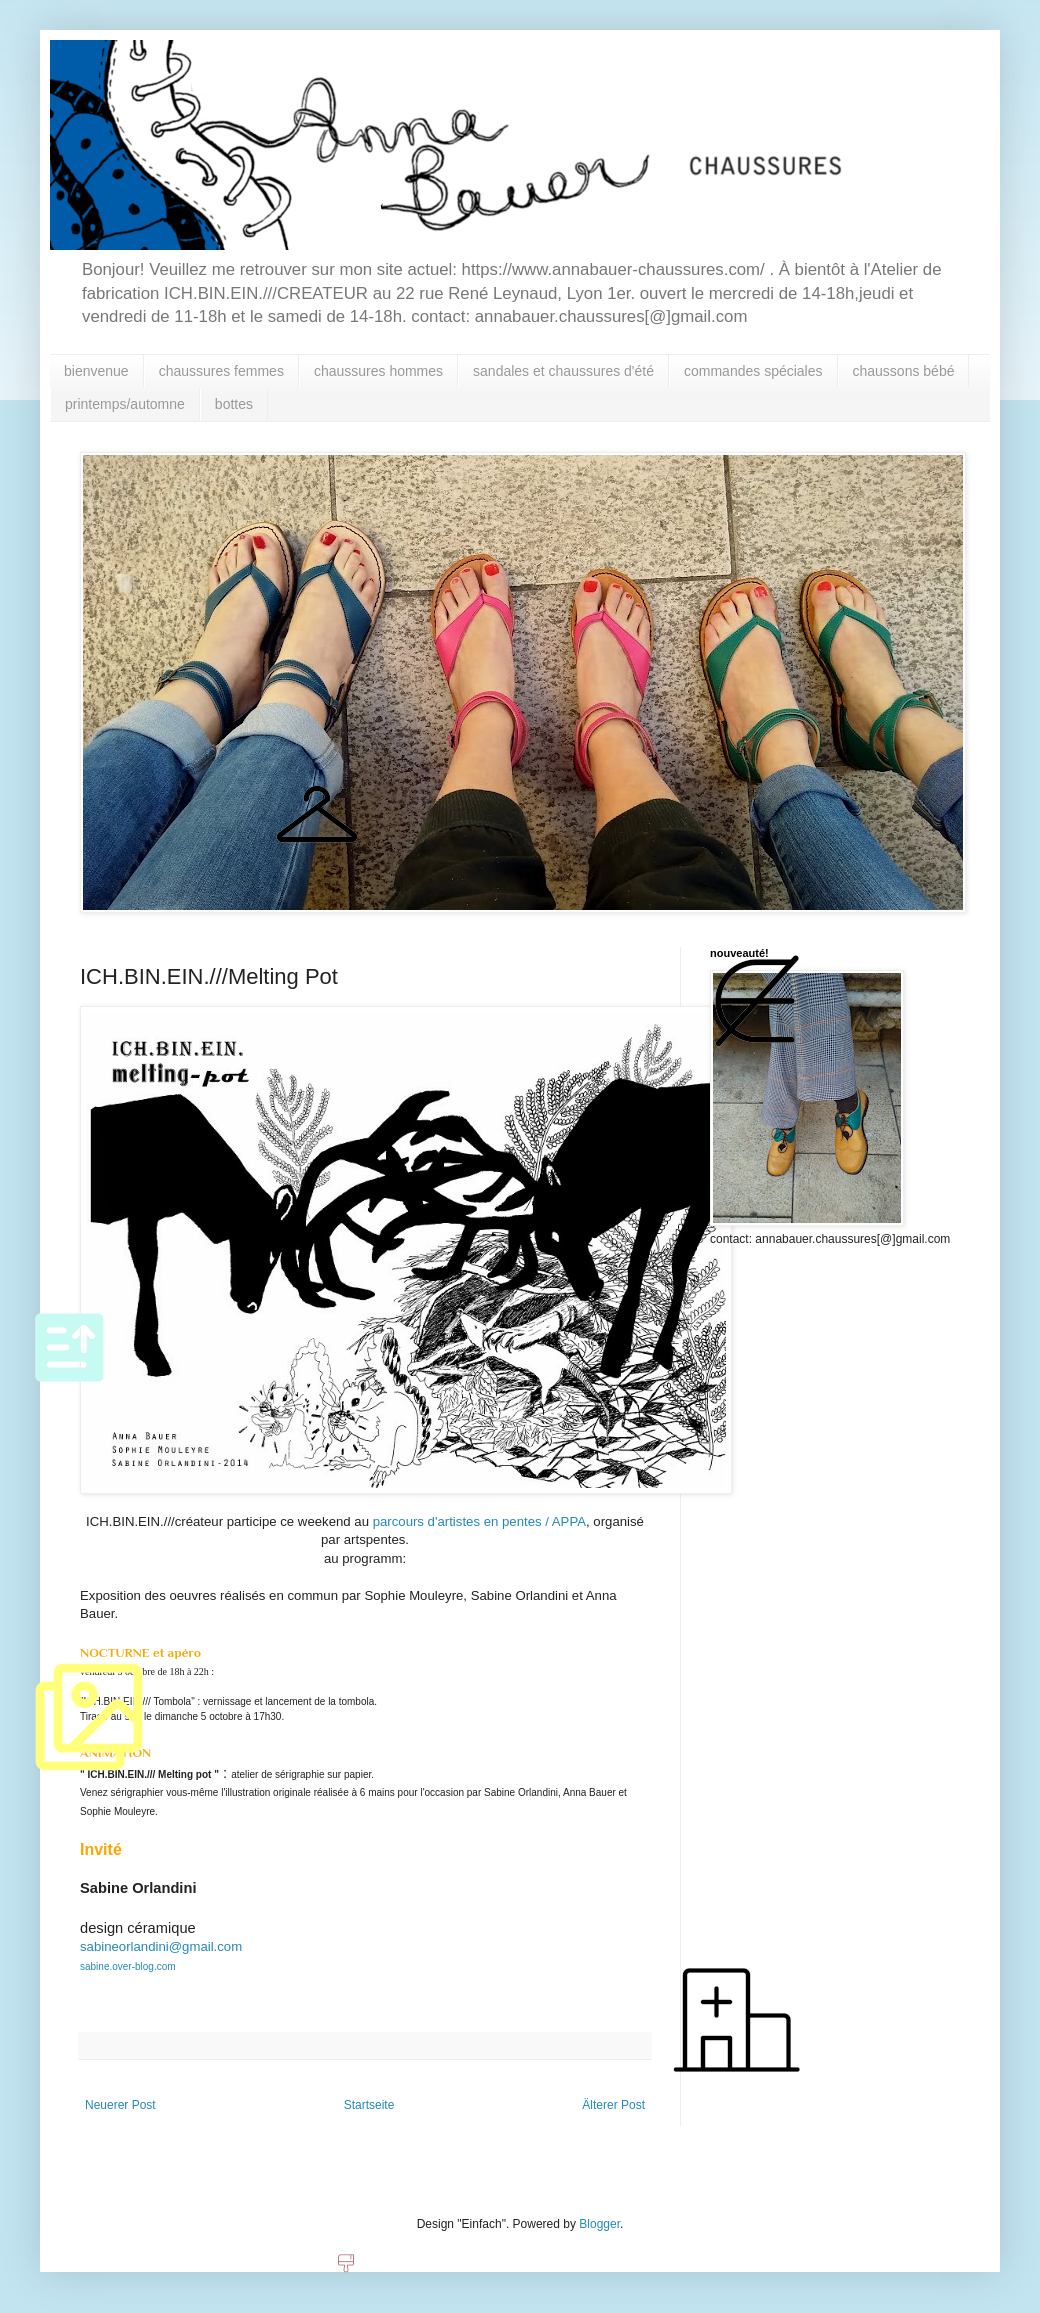 This screenshot has height=2313, width=1040. Describe the element at coordinates (89, 1717) in the screenshot. I see `view photo gallery` at that location.